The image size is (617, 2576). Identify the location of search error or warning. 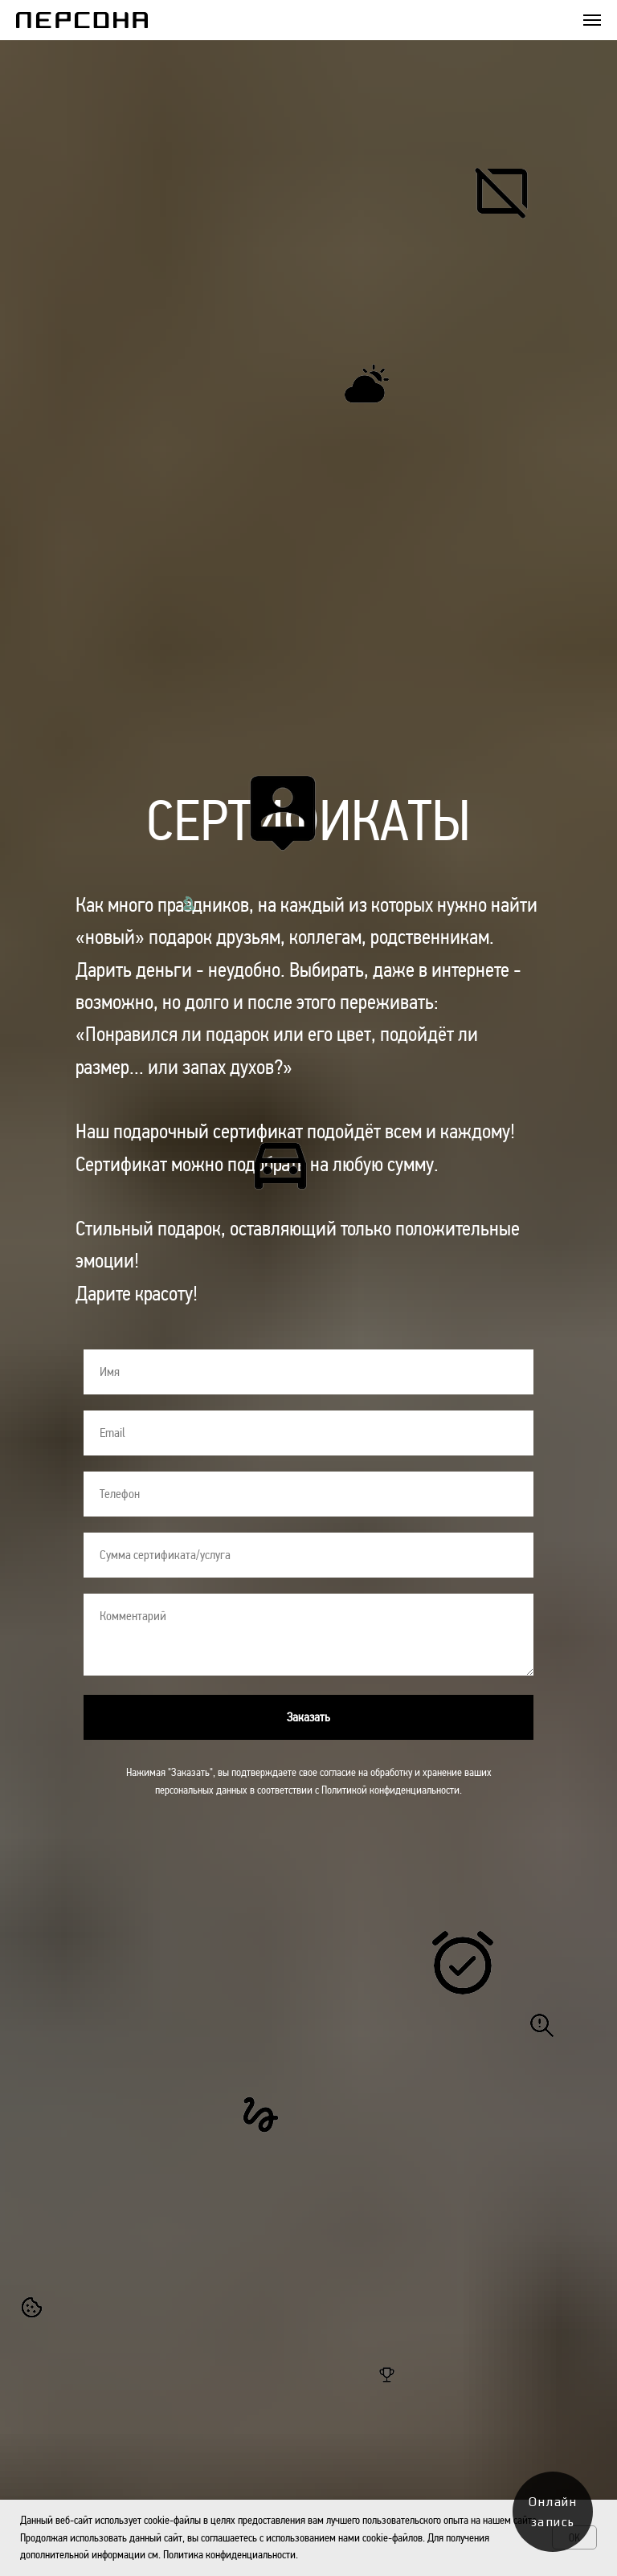
(541, 2025).